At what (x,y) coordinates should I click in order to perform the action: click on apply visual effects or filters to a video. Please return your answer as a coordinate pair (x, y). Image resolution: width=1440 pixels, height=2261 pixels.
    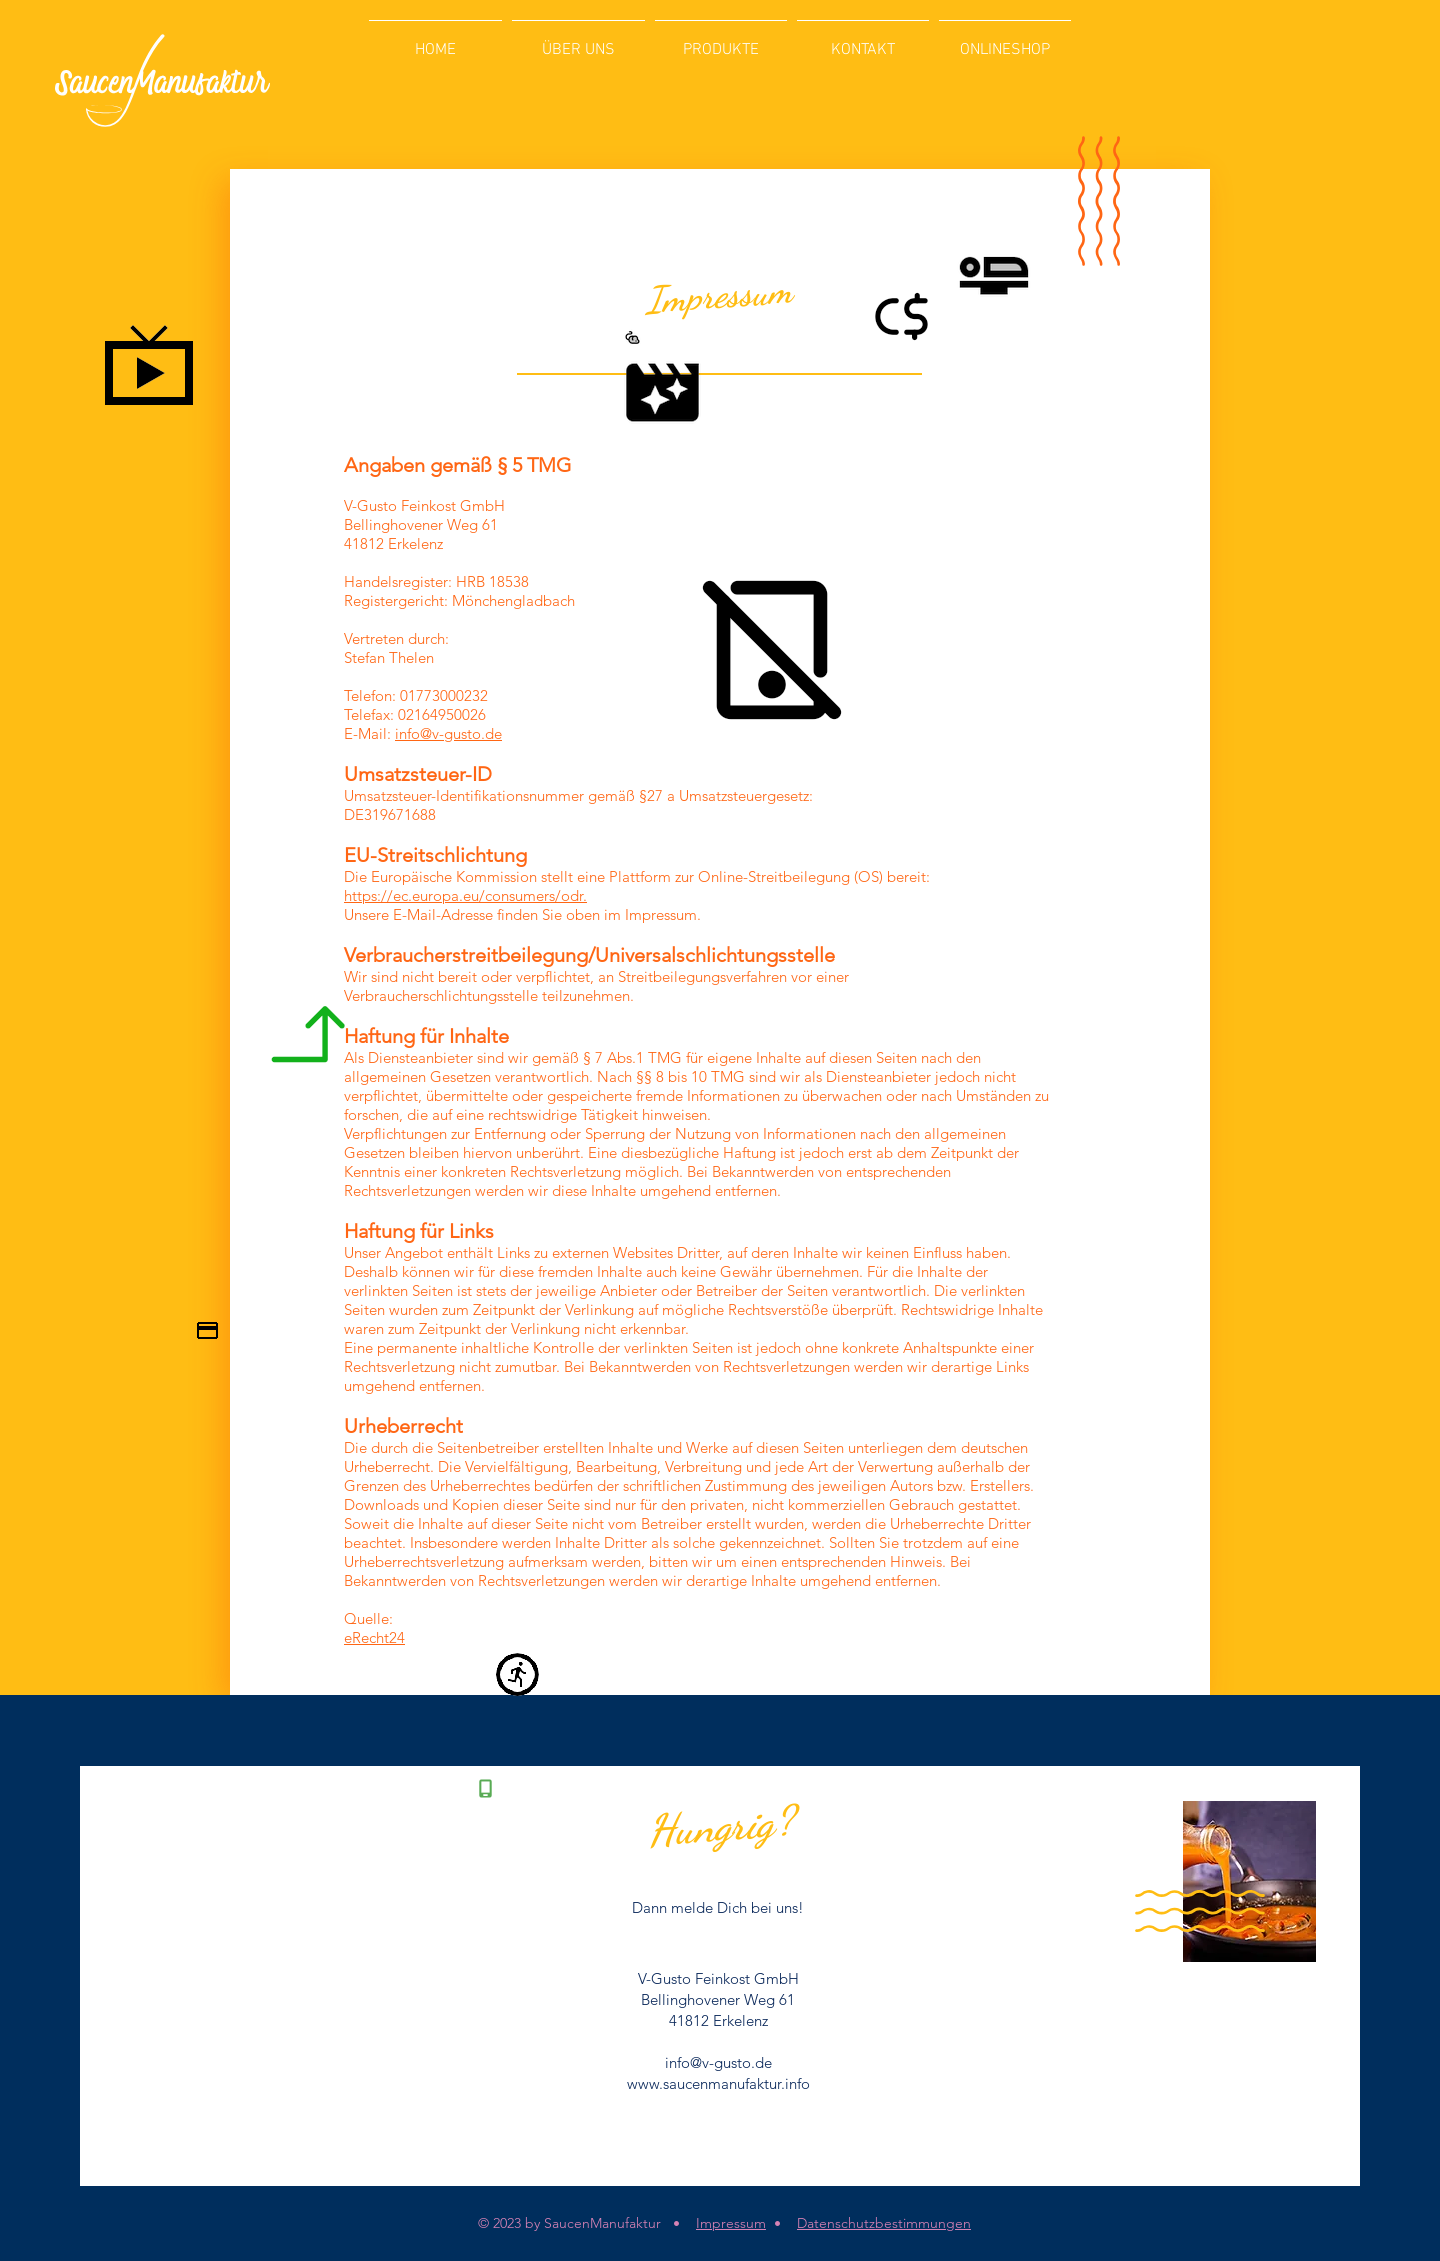
    Looking at the image, I should click on (662, 392).